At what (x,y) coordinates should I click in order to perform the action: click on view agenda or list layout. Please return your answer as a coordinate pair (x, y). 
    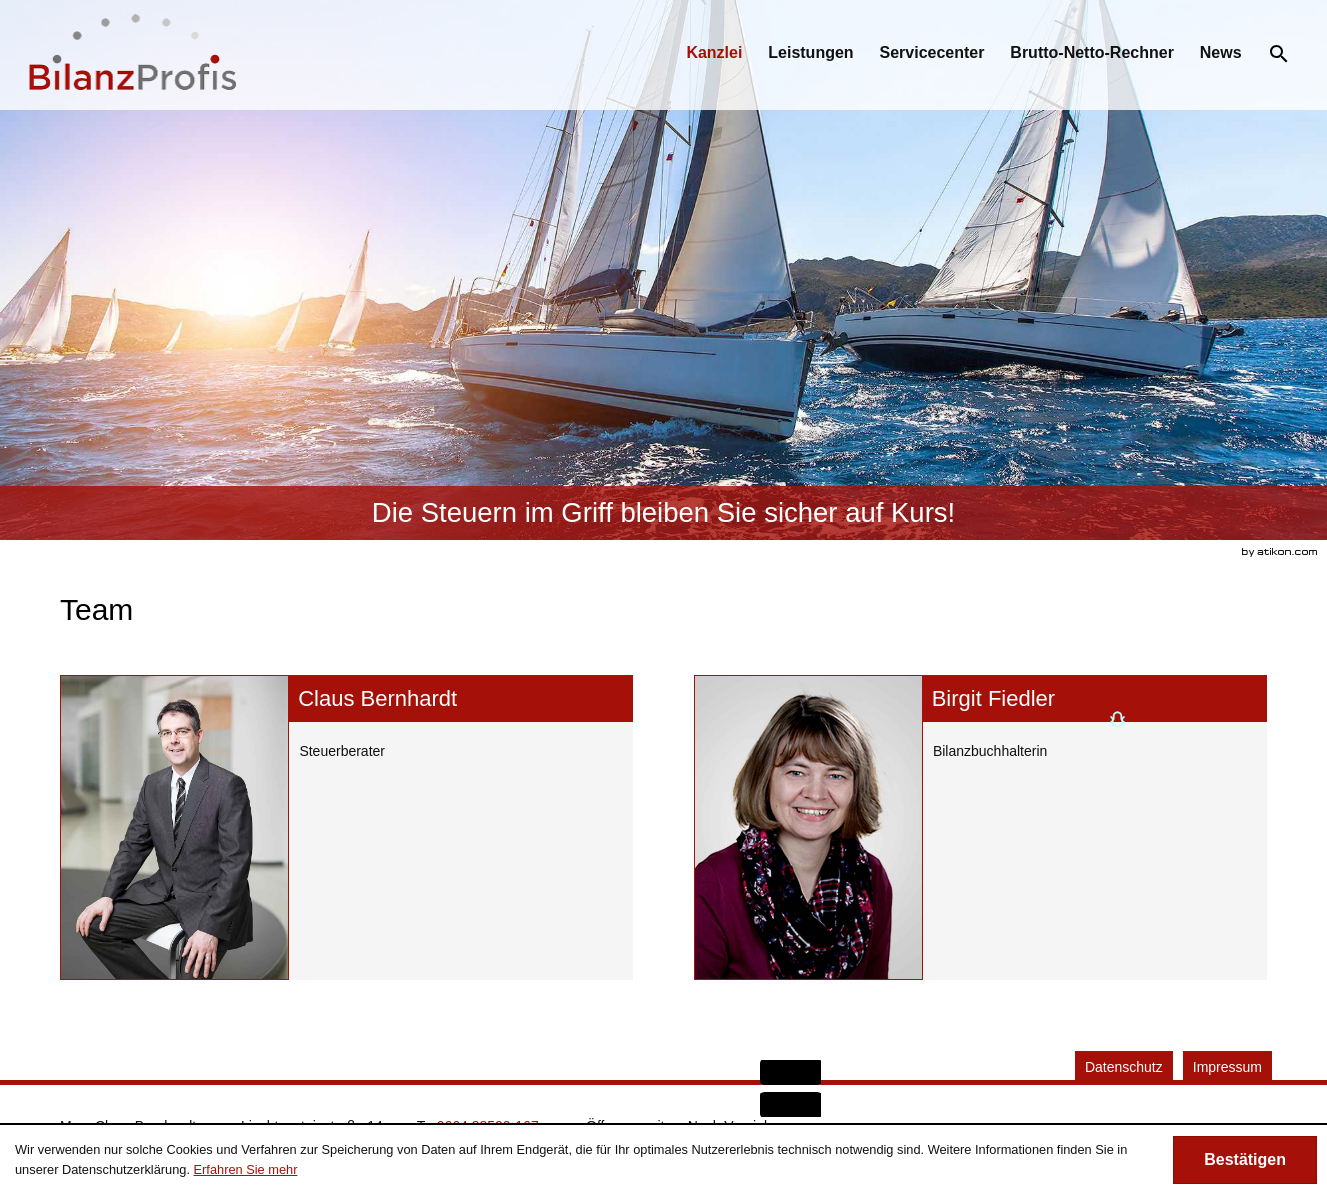
    Looking at the image, I should click on (792, 1088).